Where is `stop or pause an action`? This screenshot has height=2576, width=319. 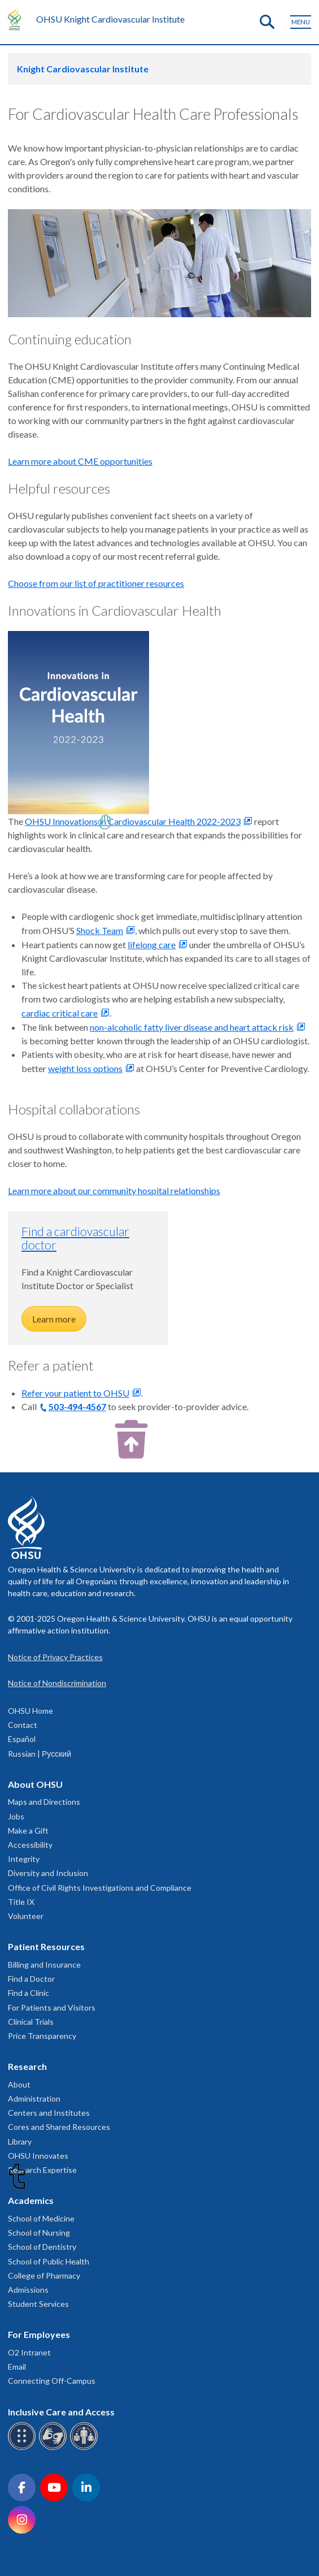
stop or pause an action is located at coordinates (104, 822).